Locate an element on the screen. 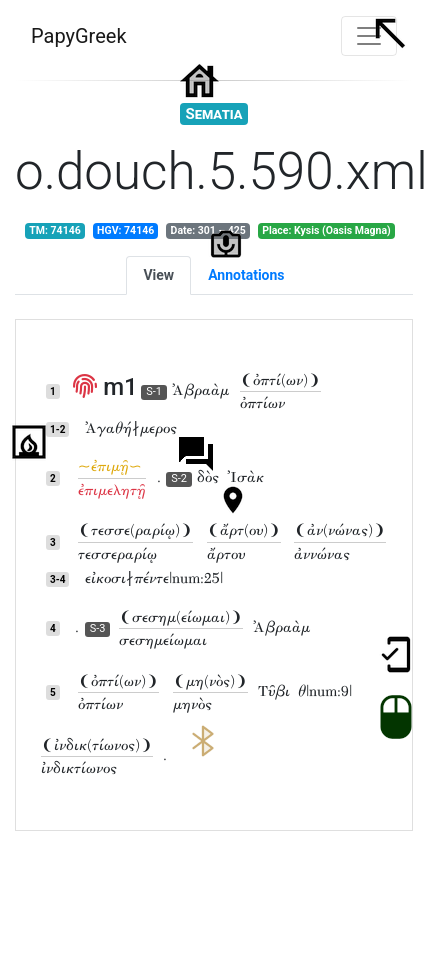  navigate to the northwest direction is located at coordinates (389, 32).